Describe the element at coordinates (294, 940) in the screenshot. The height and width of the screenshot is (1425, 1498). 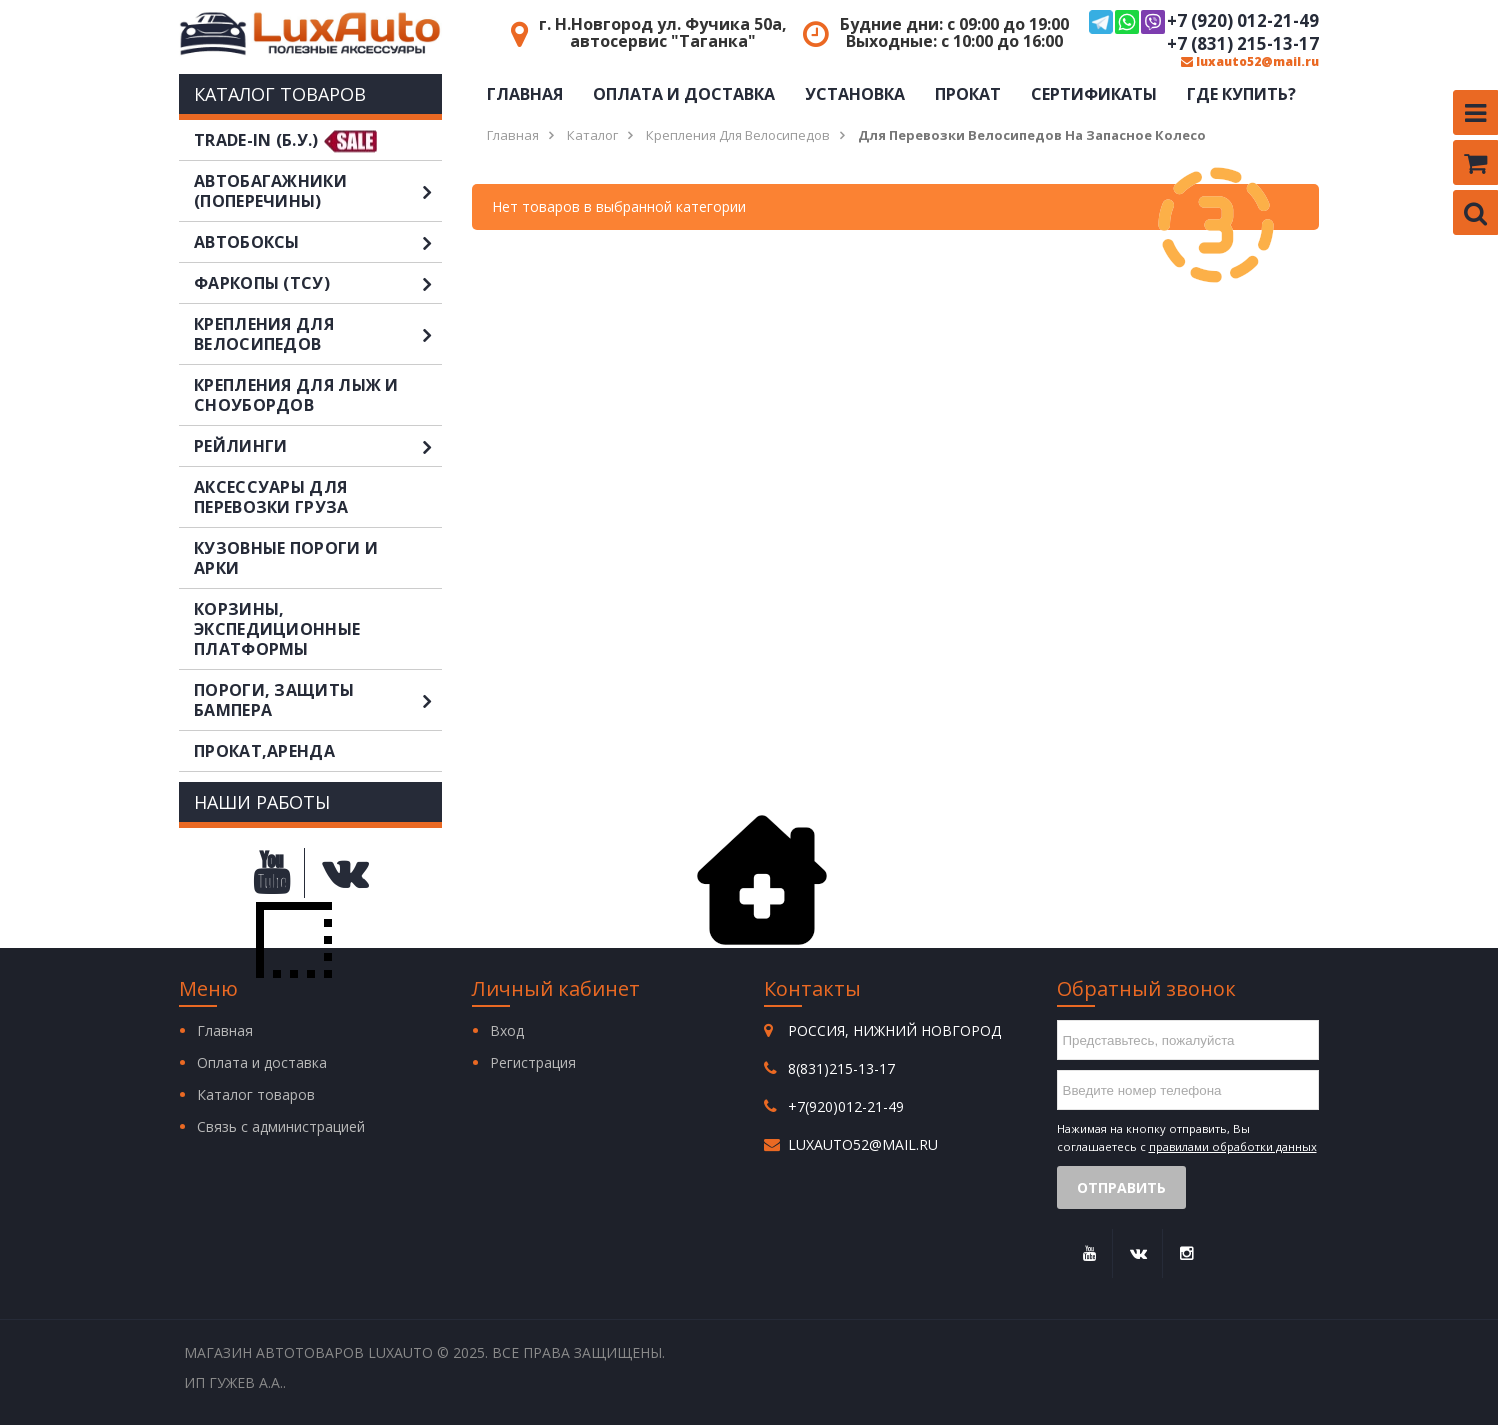
I see `customize table or element border style` at that location.